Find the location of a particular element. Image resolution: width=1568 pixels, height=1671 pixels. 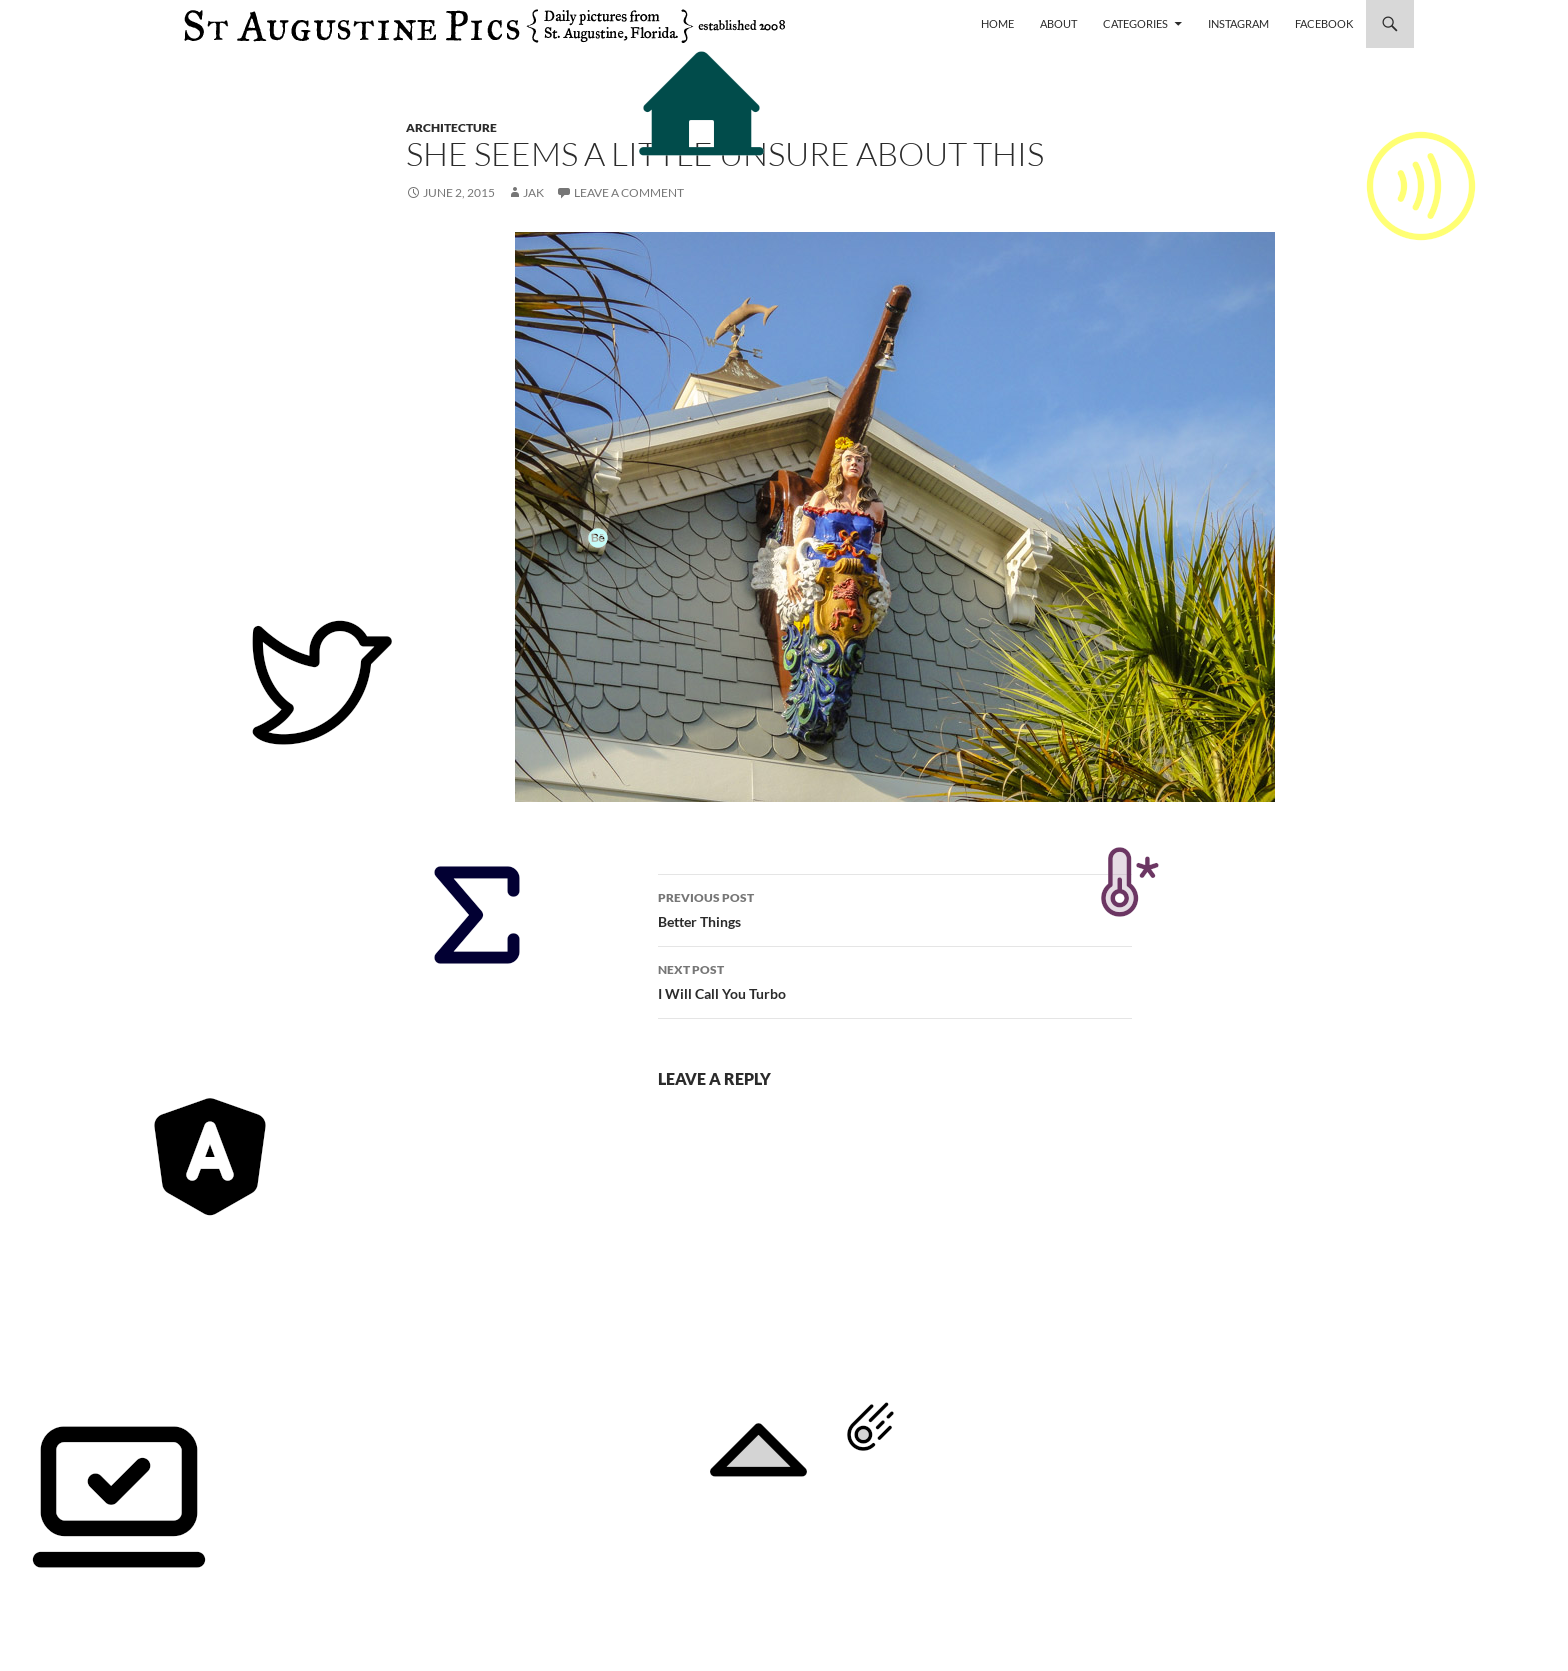

tap to pay with contactless payment is located at coordinates (1421, 186).